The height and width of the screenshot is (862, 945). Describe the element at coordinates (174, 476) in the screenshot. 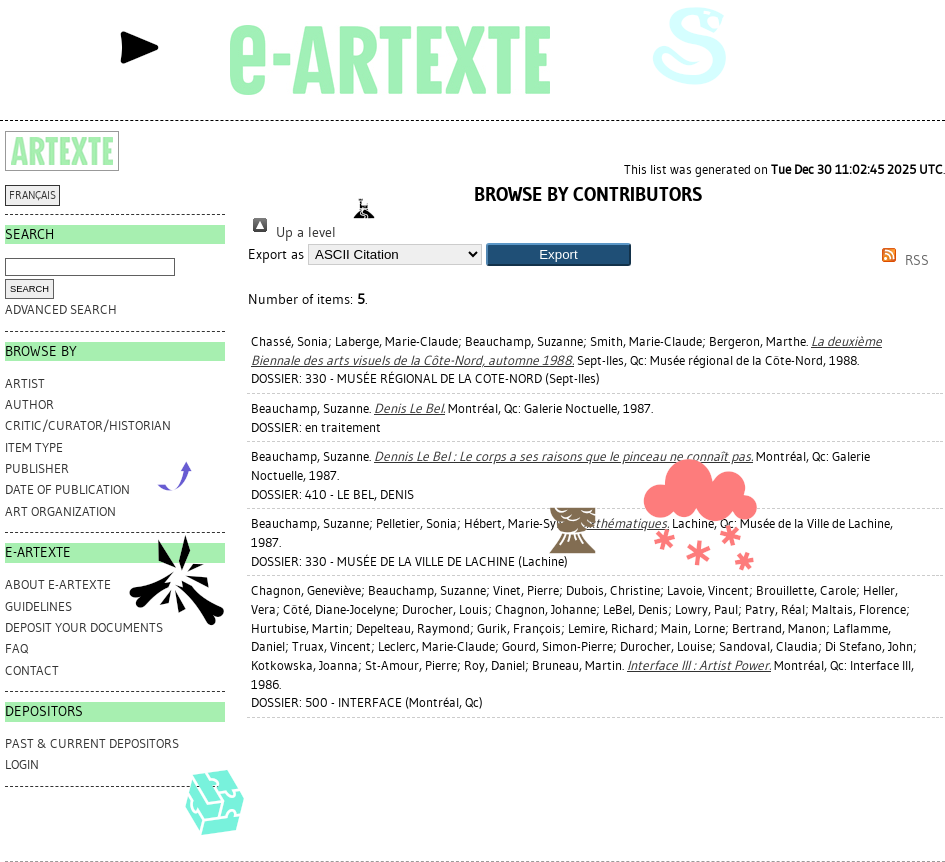

I see `perform an underhand throw or toss action` at that location.